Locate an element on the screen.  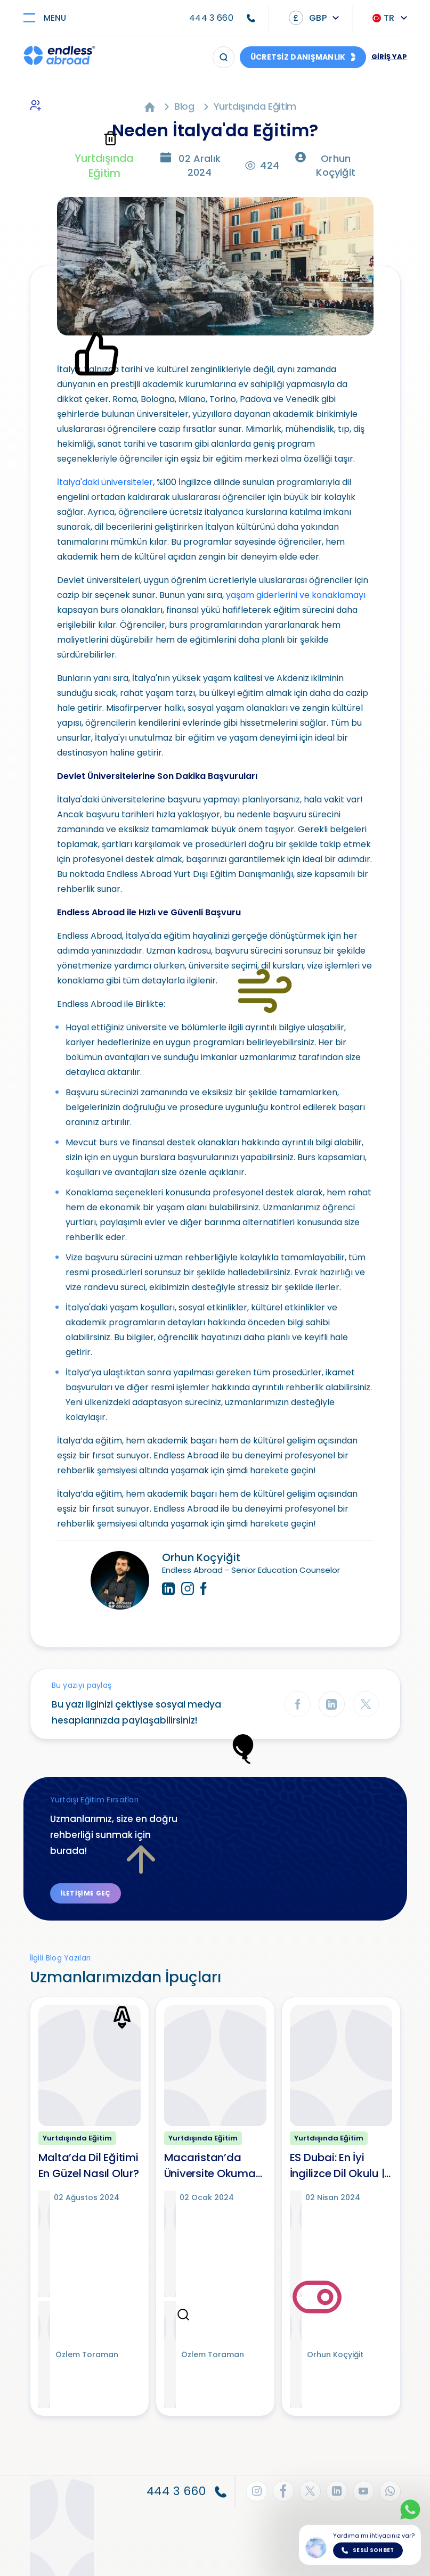
like or upvote content is located at coordinates (97, 354).